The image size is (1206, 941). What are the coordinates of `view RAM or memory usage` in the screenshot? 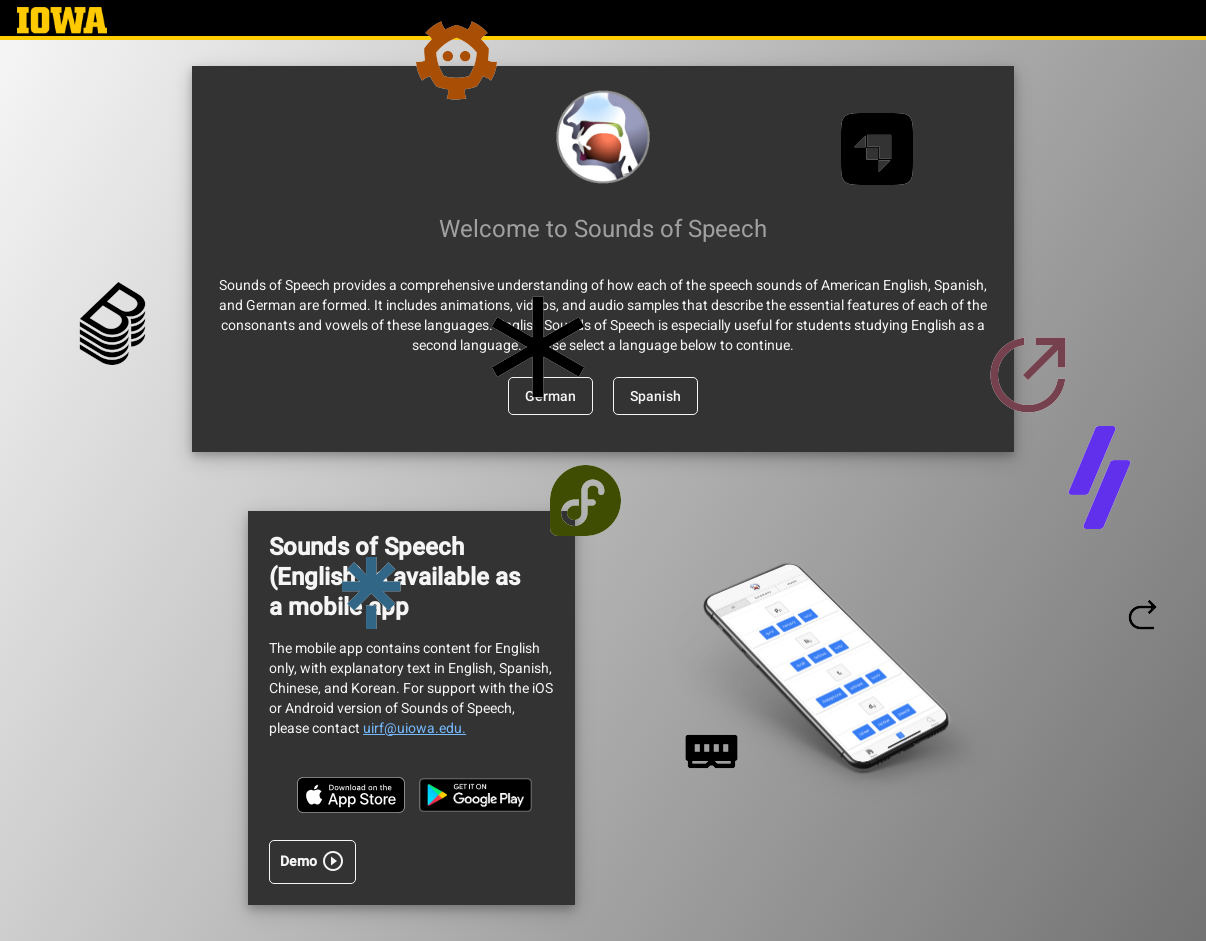 It's located at (711, 751).